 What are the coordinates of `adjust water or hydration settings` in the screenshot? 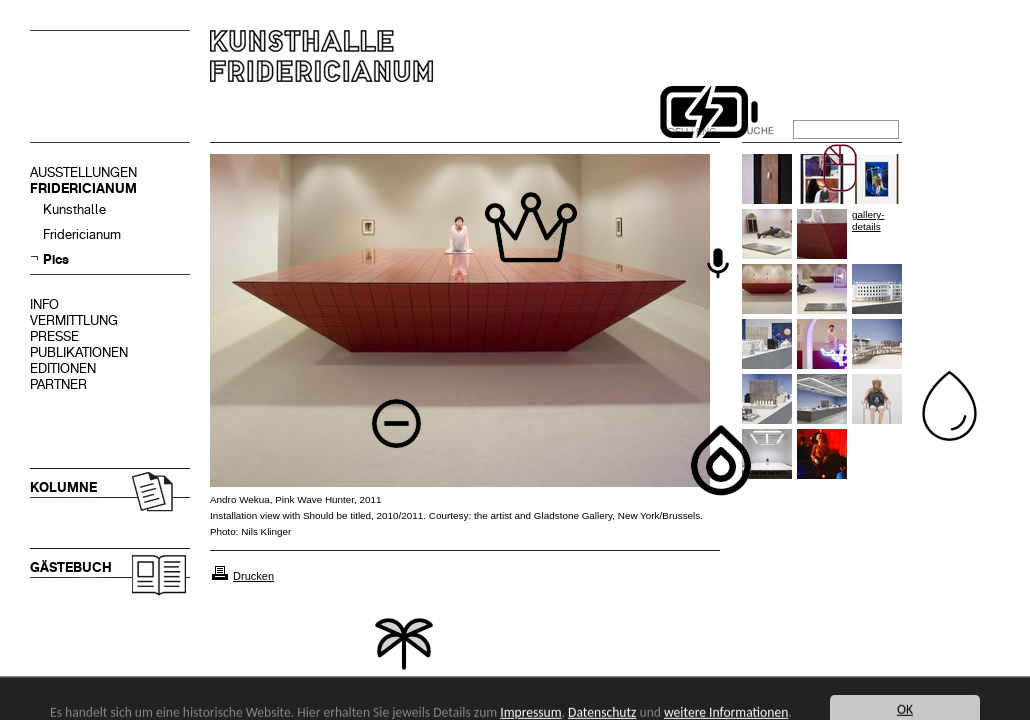 It's located at (949, 408).